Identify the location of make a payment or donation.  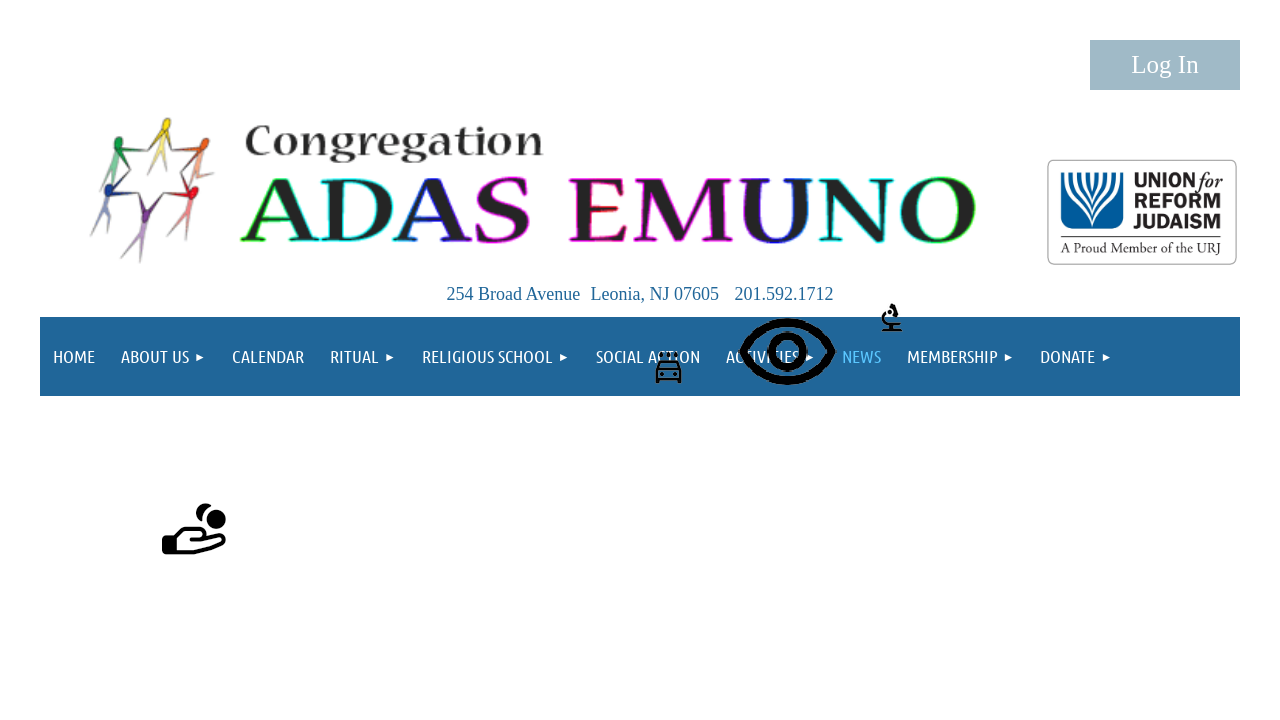
(196, 531).